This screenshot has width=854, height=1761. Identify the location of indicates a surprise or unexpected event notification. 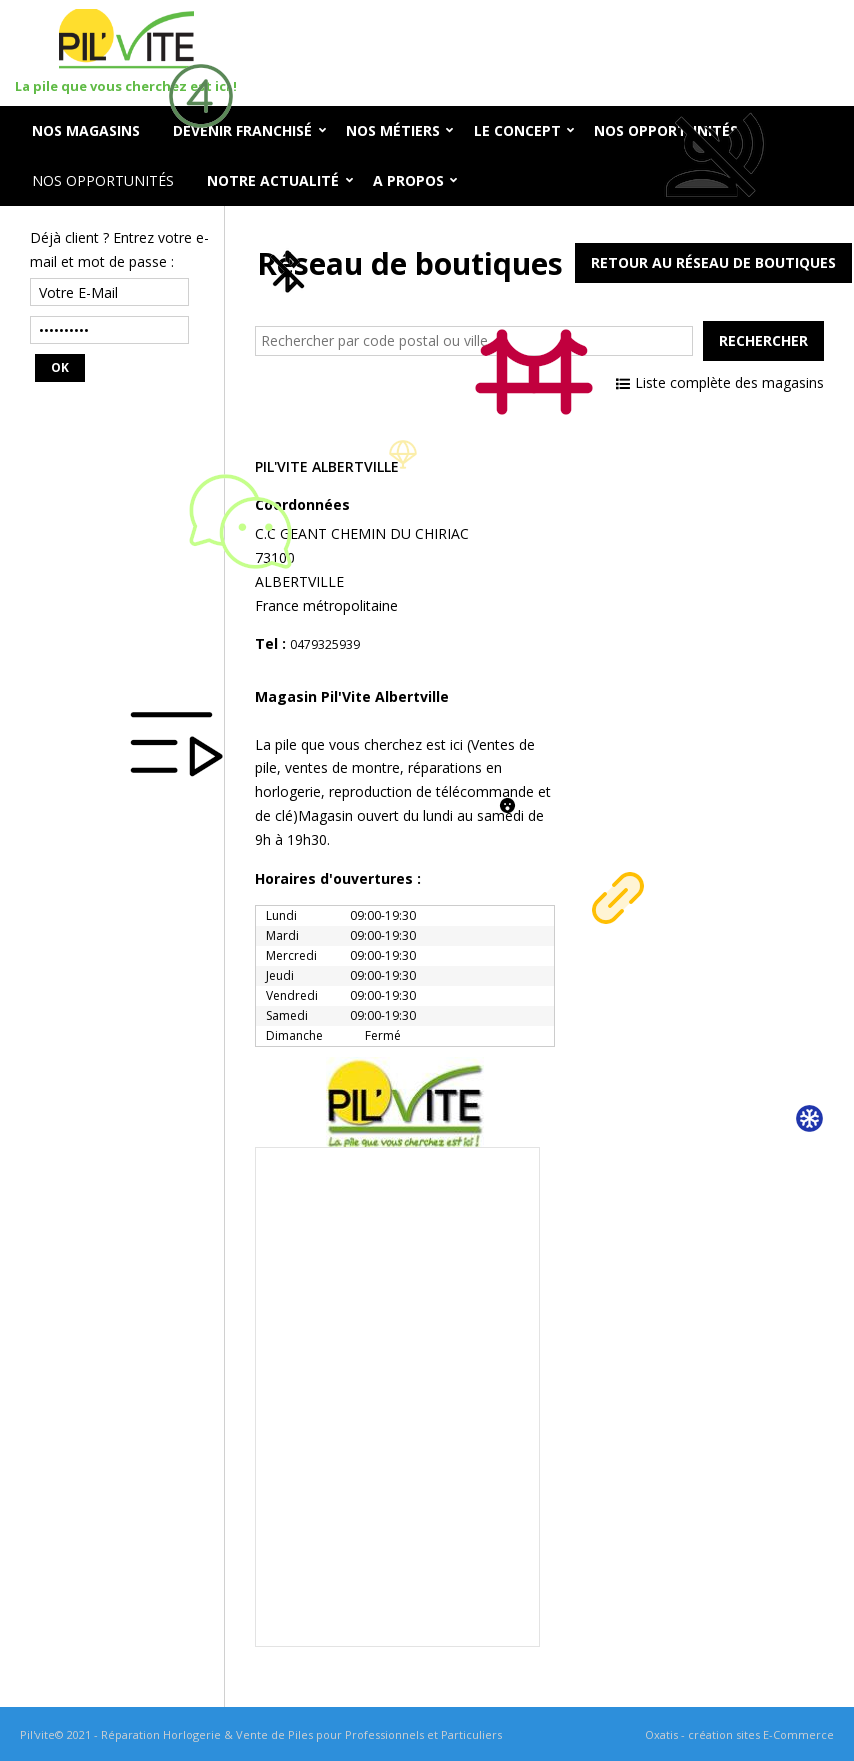
(507, 805).